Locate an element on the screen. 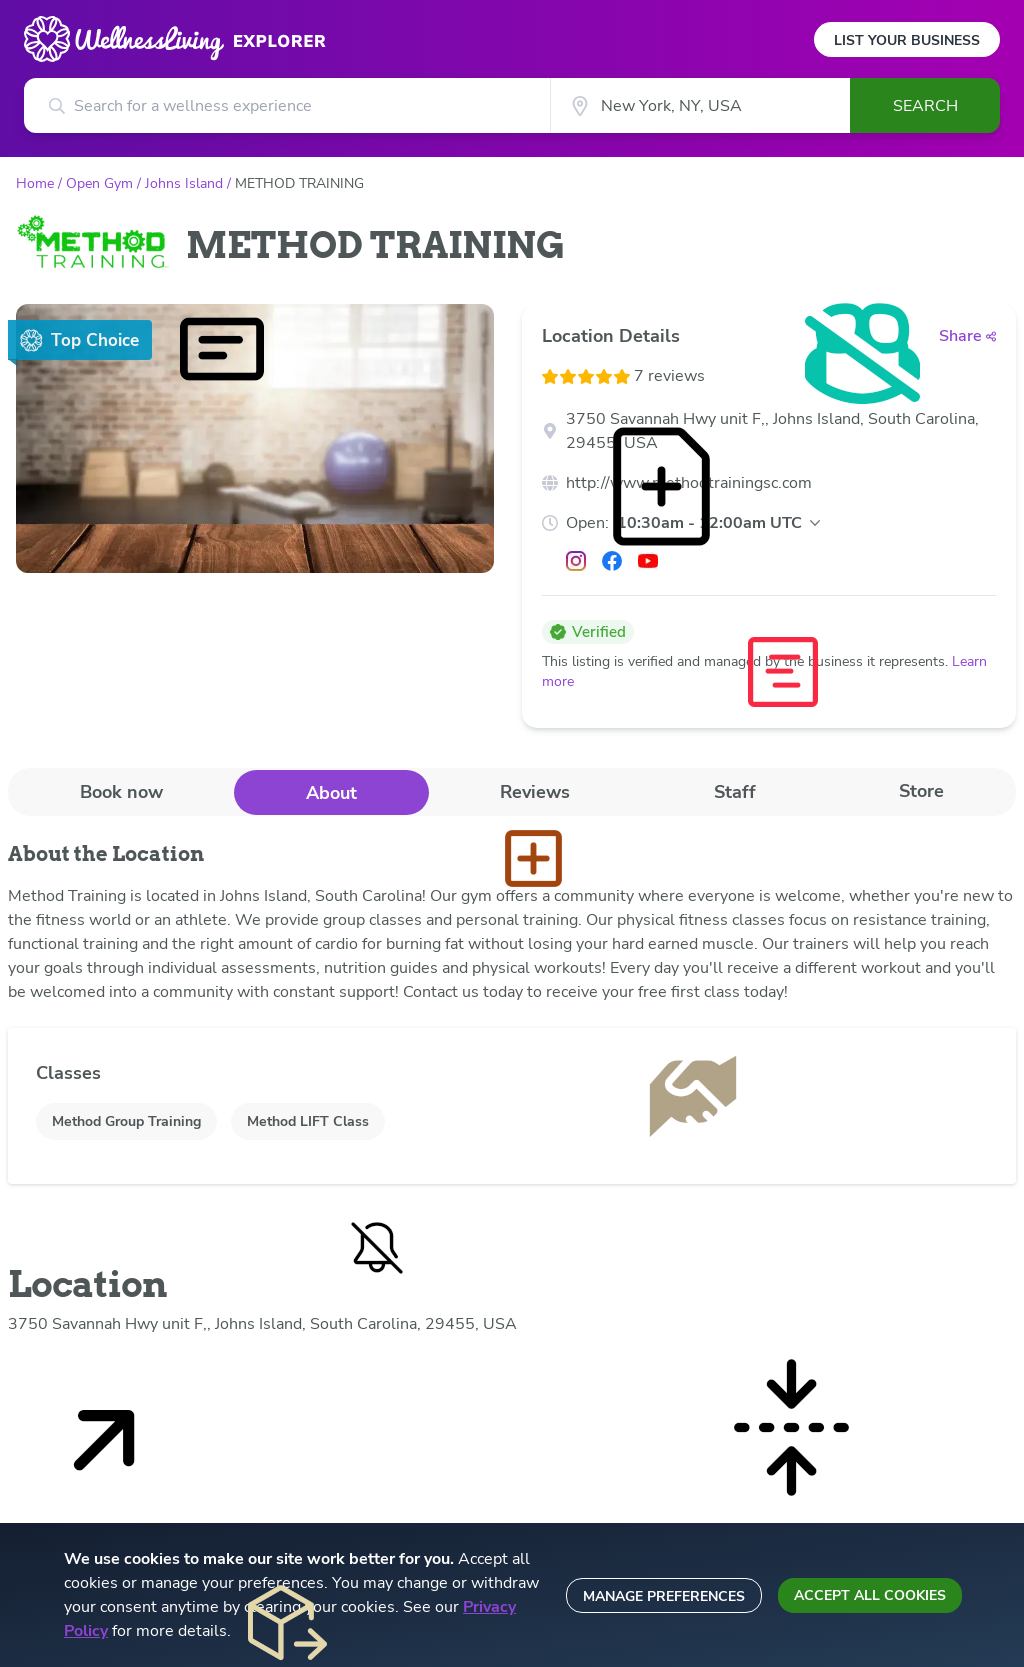  open link in a new tab or window is located at coordinates (104, 1440).